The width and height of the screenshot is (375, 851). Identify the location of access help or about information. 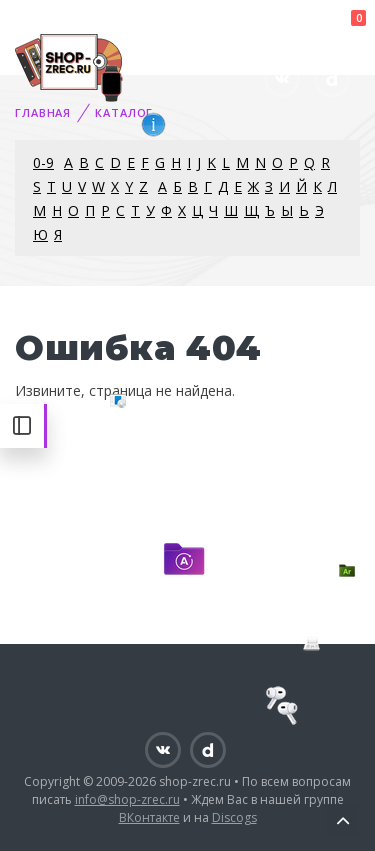
(153, 124).